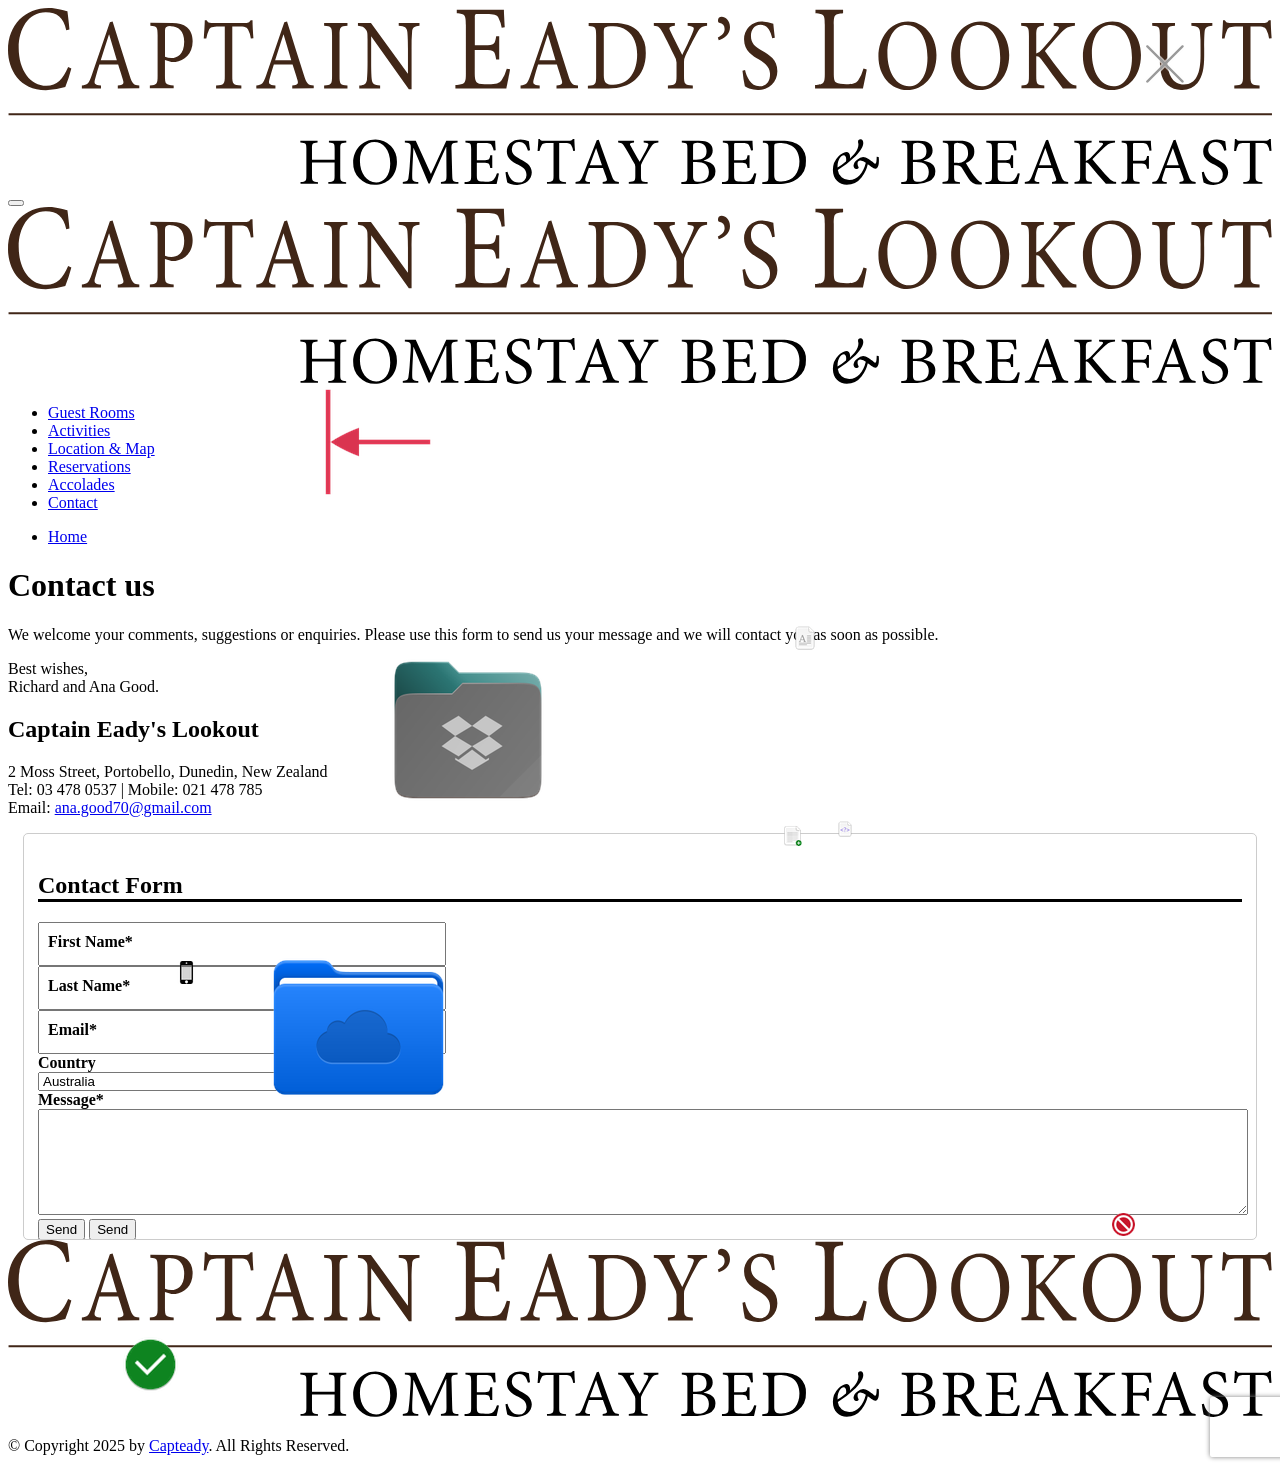 The height and width of the screenshot is (1471, 1280). What do you see at coordinates (1145, 44) in the screenshot?
I see `delete or remove an item` at bounding box center [1145, 44].